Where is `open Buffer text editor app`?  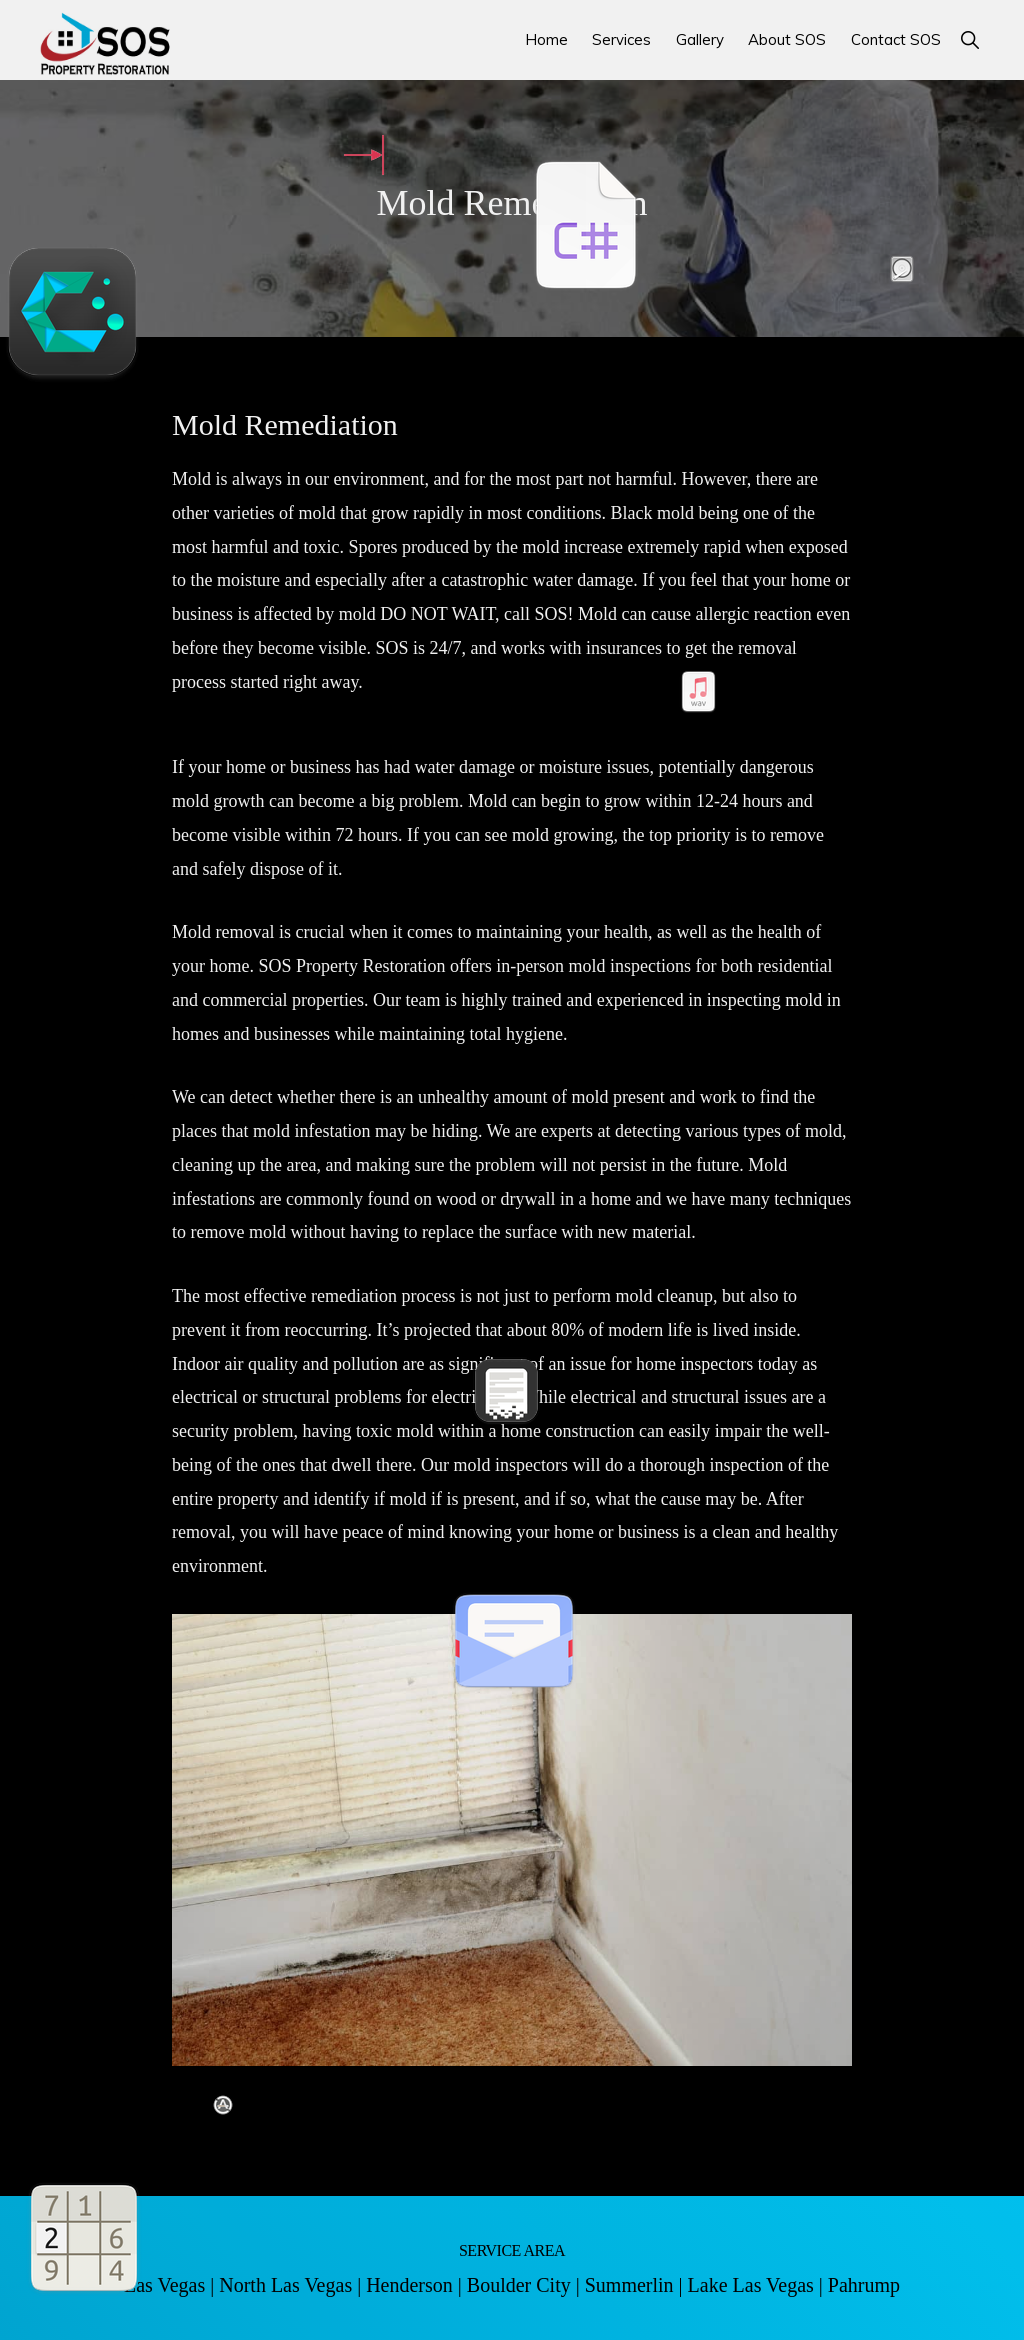 open Buffer text editor app is located at coordinates (506, 1390).